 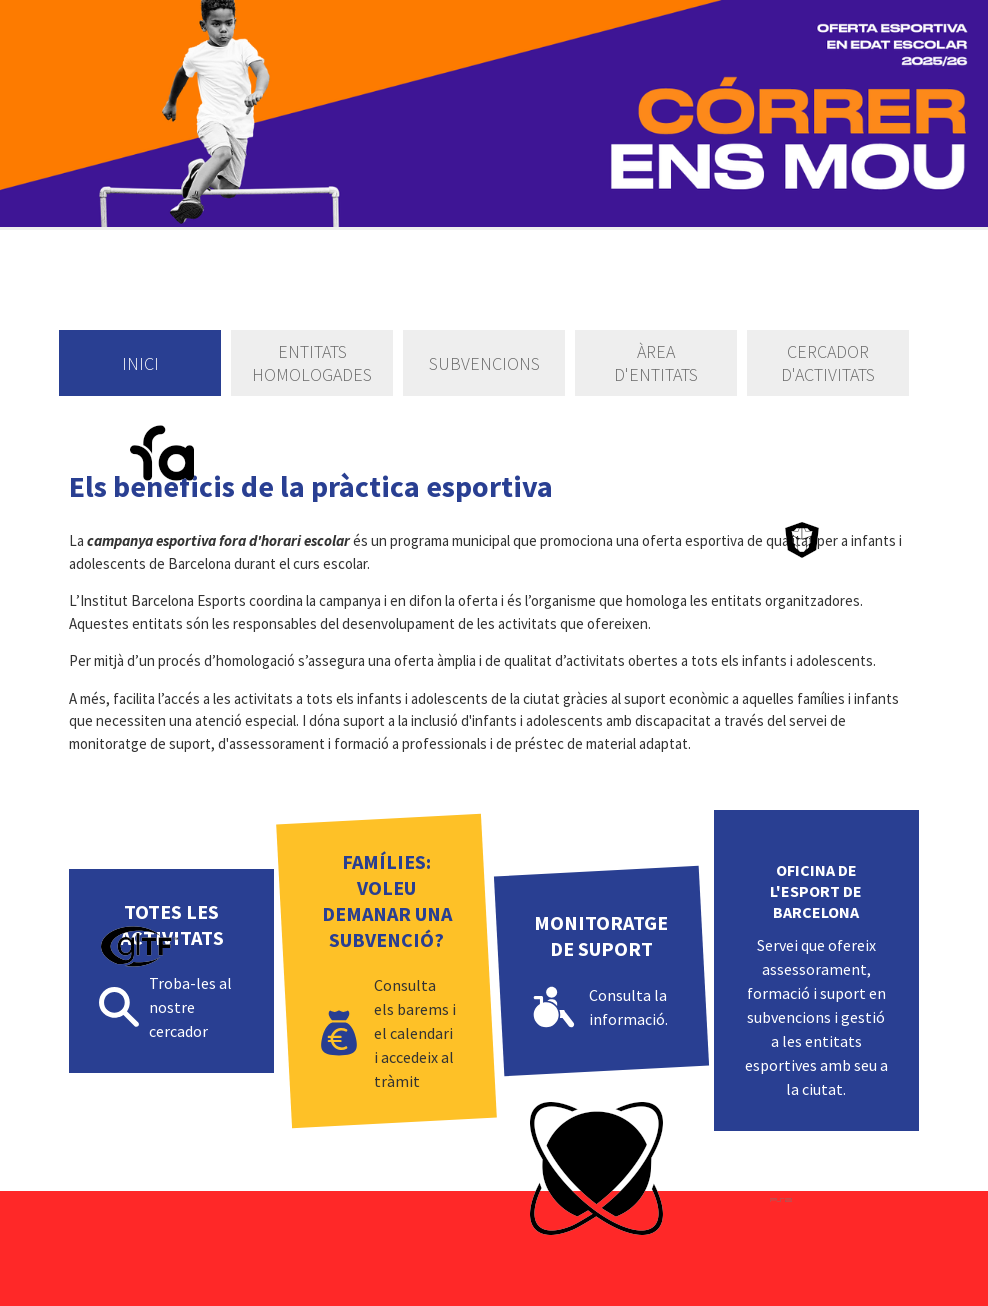 What do you see at coordinates (139, 946) in the screenshot?
I see `glTF file format logo` at bounding box center [139, 946].